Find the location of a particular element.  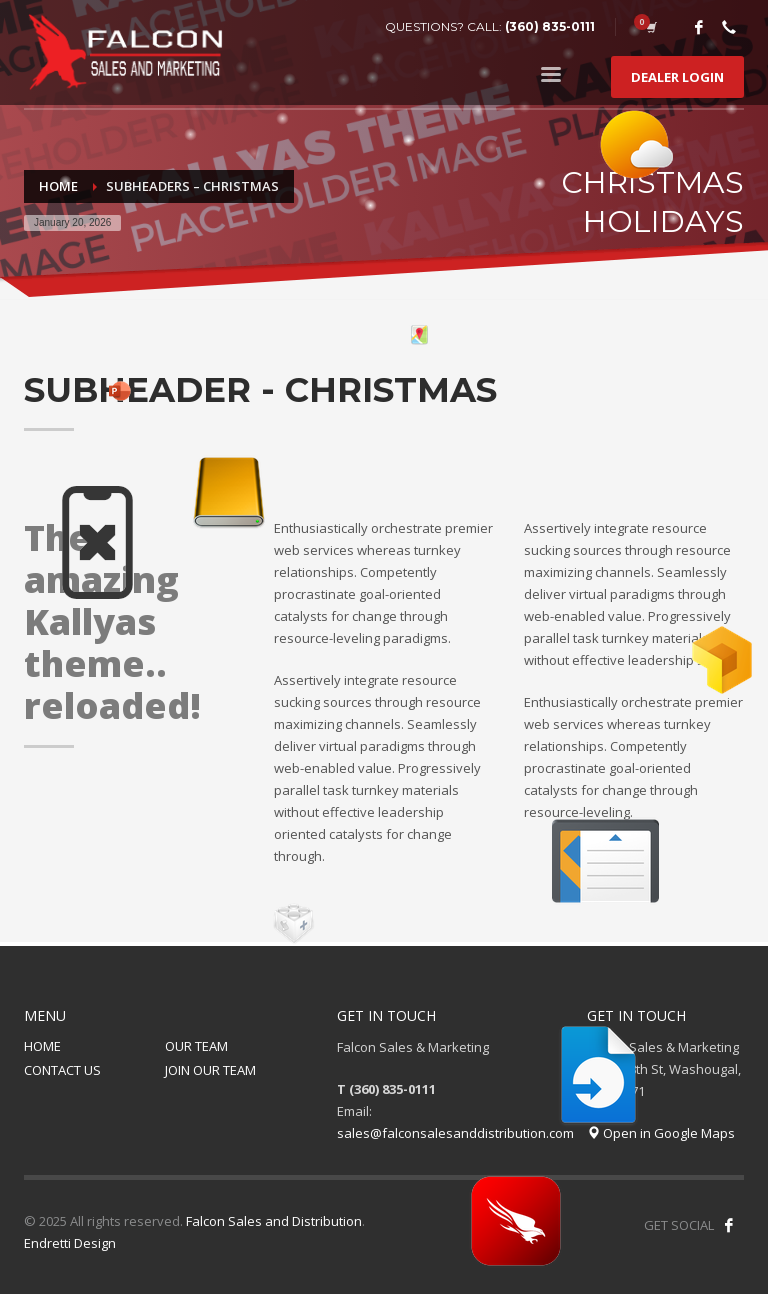

access external USB hard drive is located at coordinates (229, 492).